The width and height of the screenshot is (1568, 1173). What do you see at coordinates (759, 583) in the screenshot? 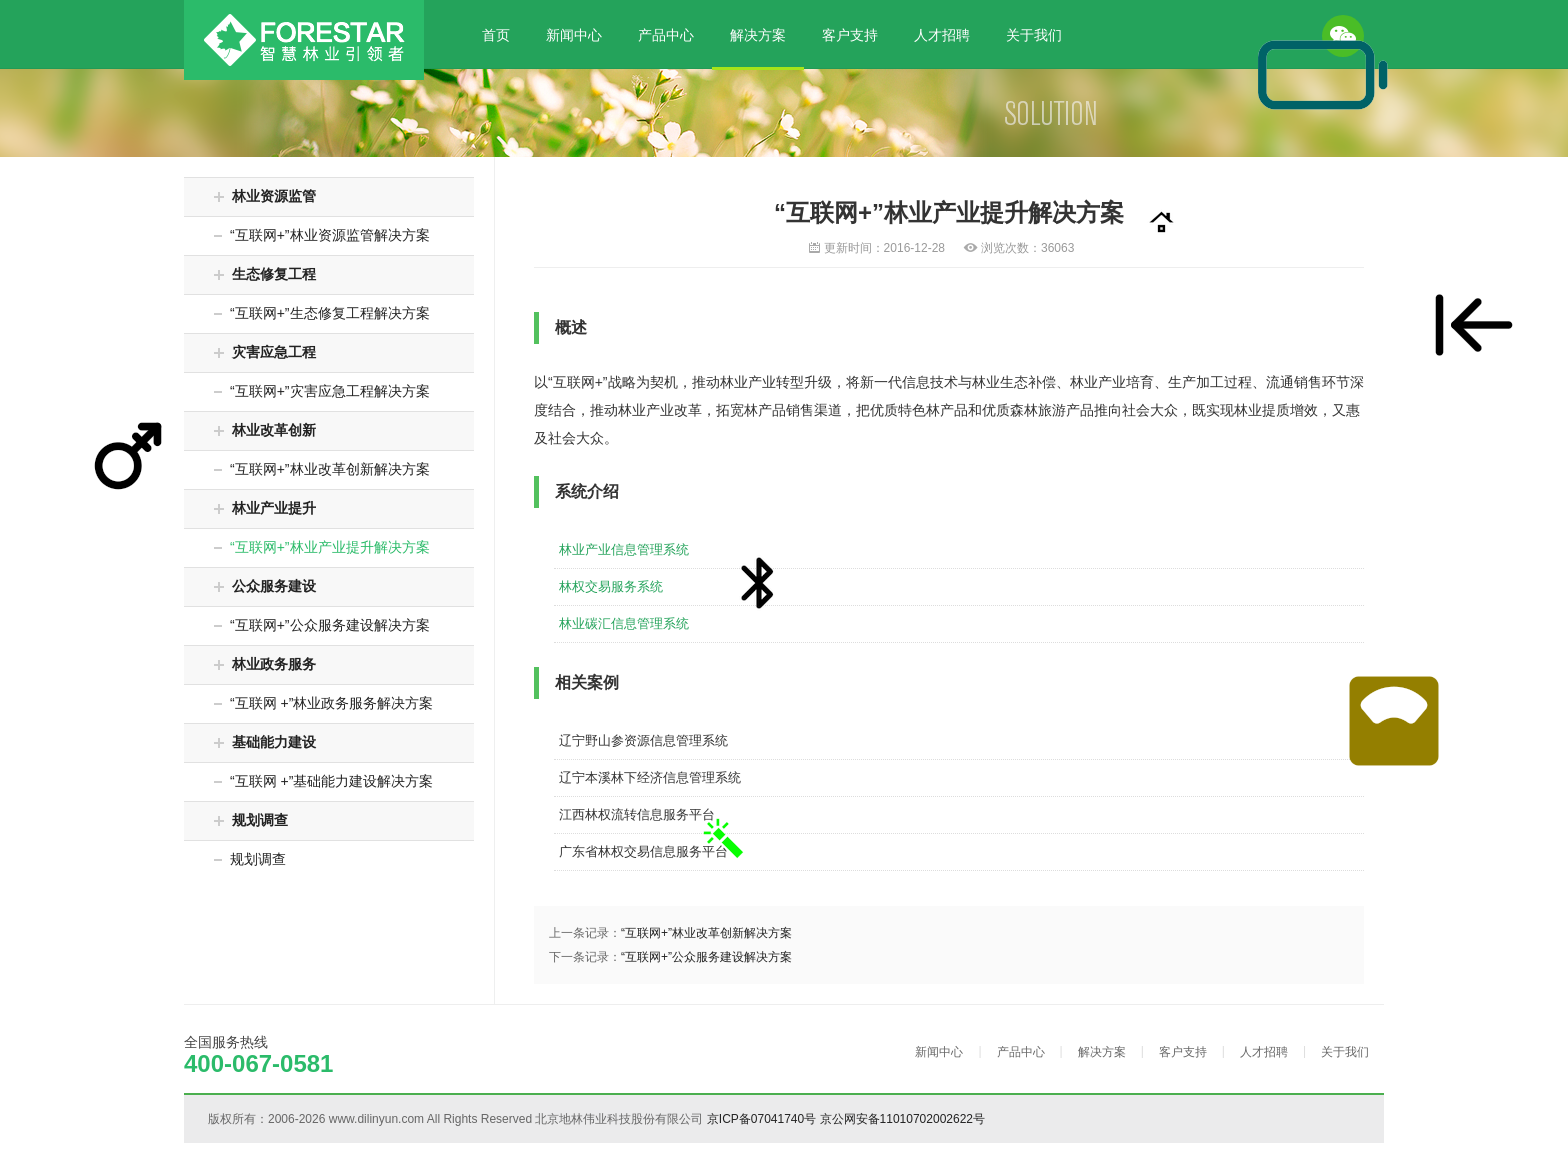
I see `toggle bluetooth connectivity` at bounding box center [759, 583].